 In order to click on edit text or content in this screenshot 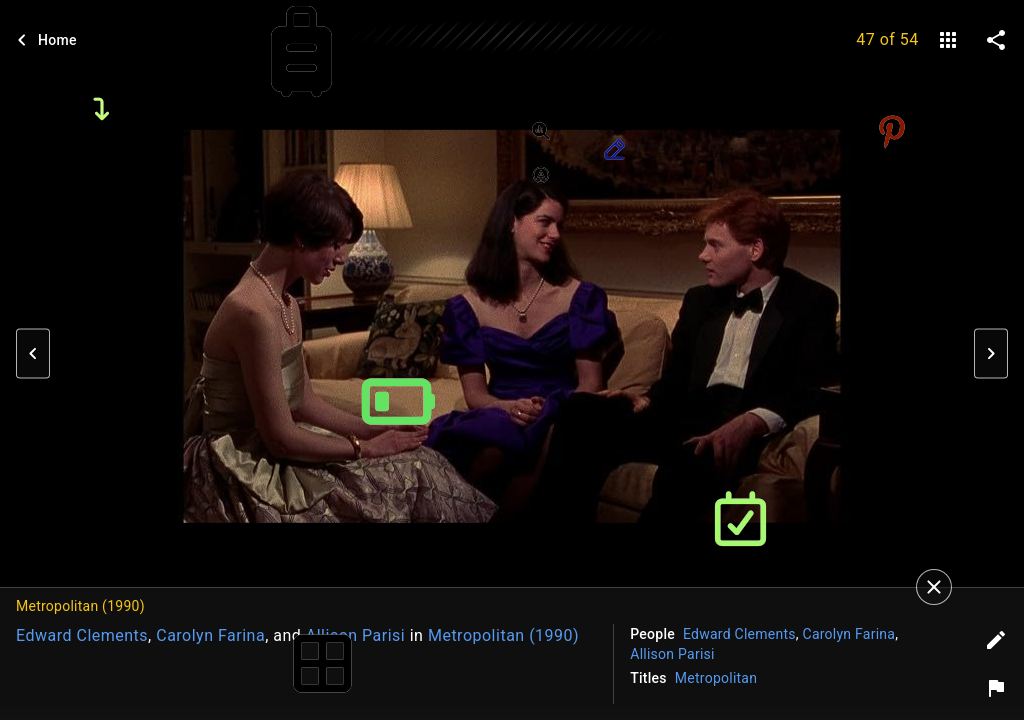, I will do `click(614, 149)`.